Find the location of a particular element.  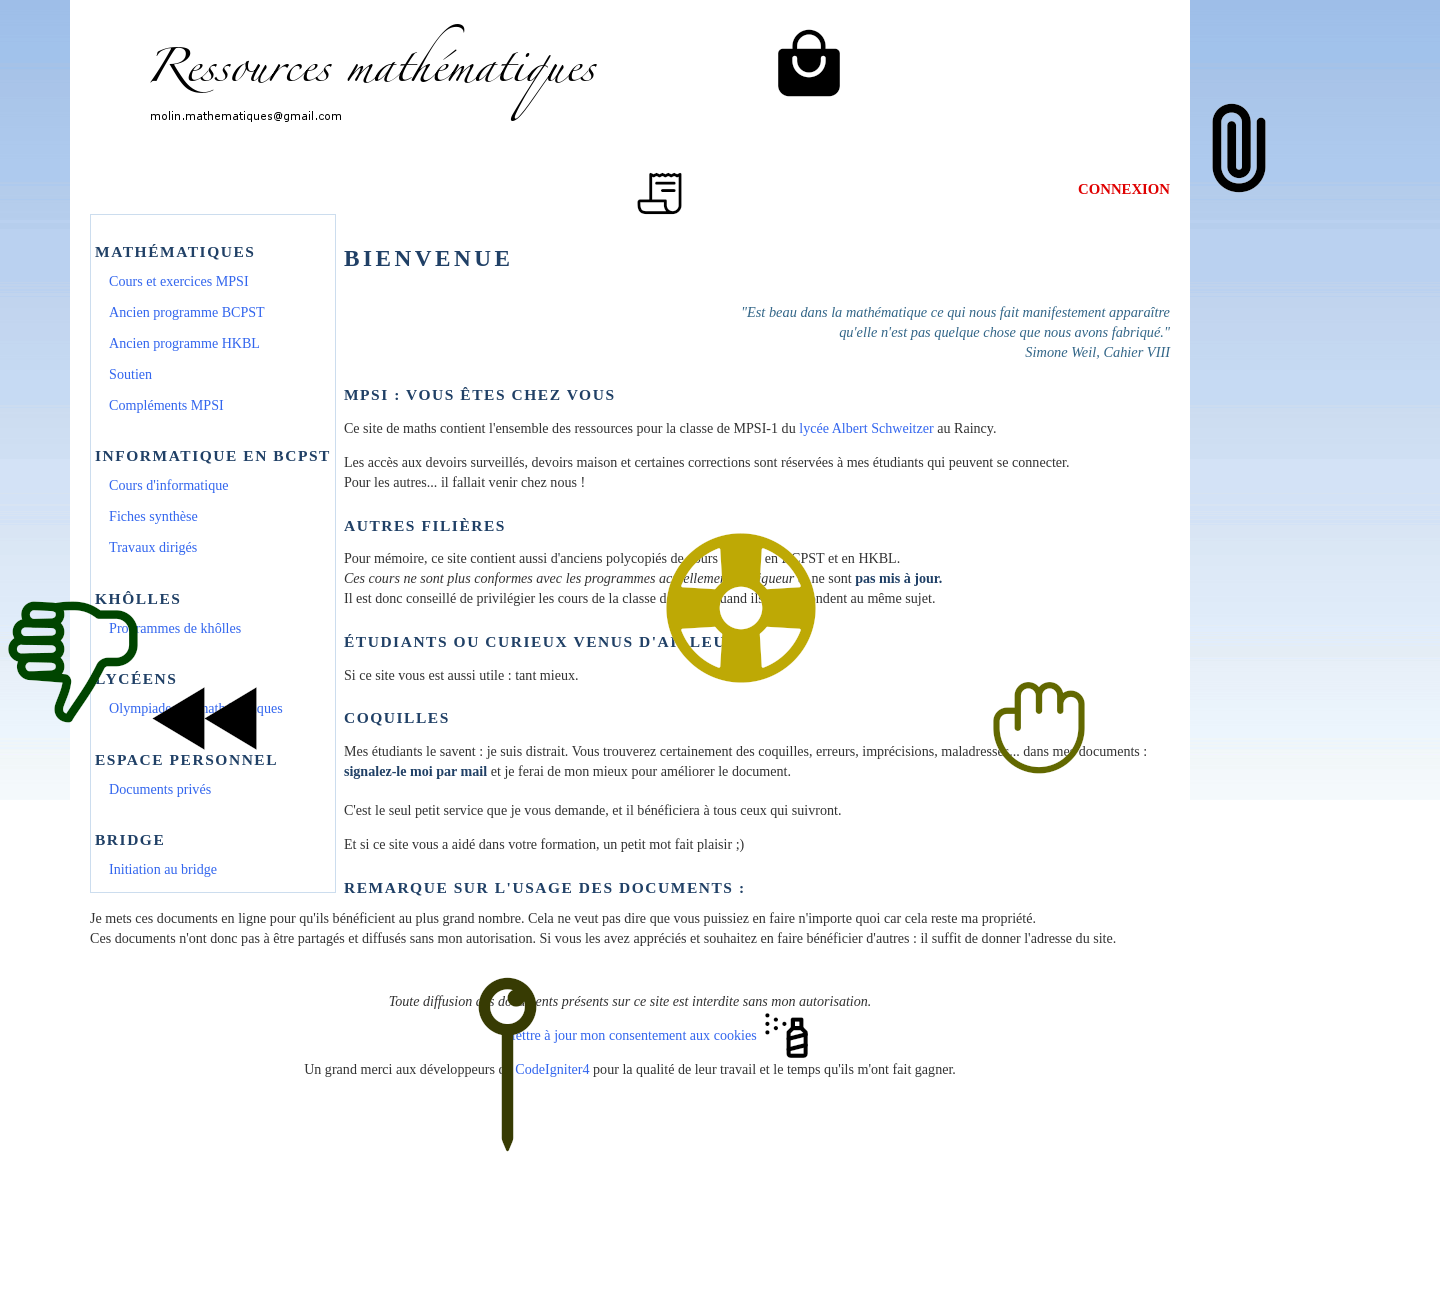

pin a location on the map is located at coordinates (507, 1064).